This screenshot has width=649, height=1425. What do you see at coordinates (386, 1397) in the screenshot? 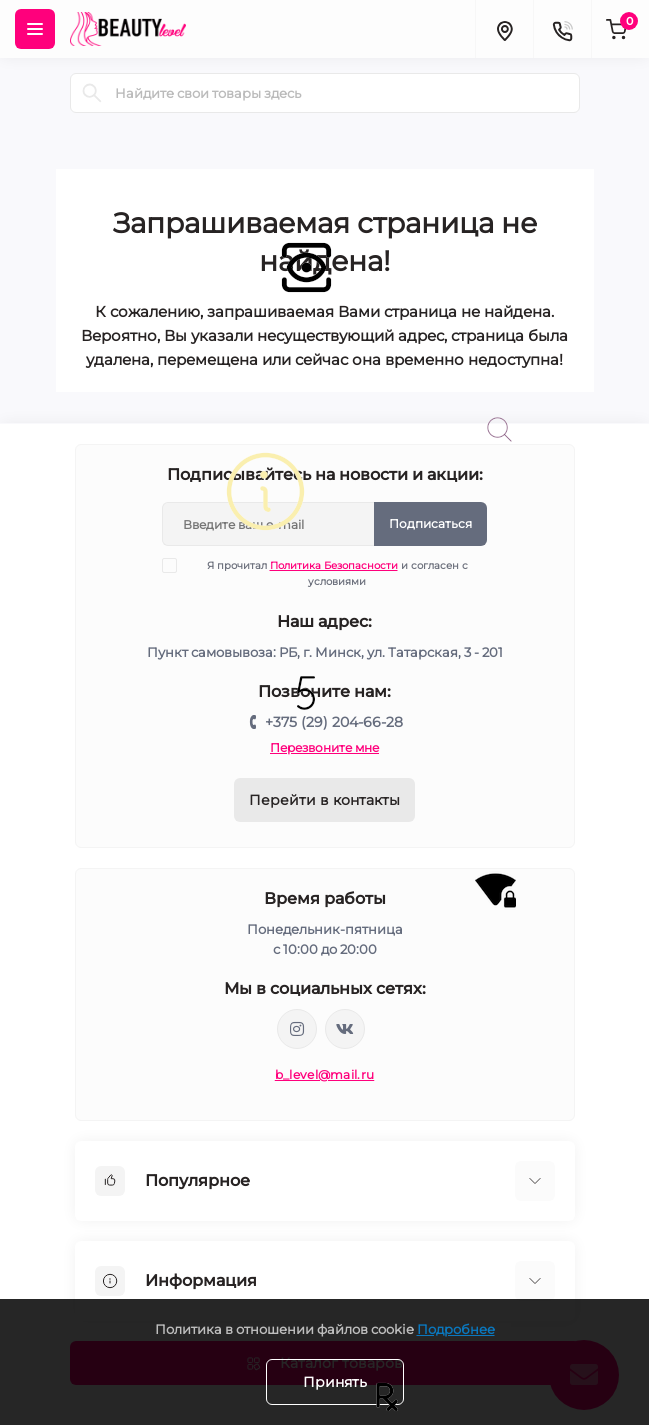
I see `view prescription details` at bounding box center [386, 1397].